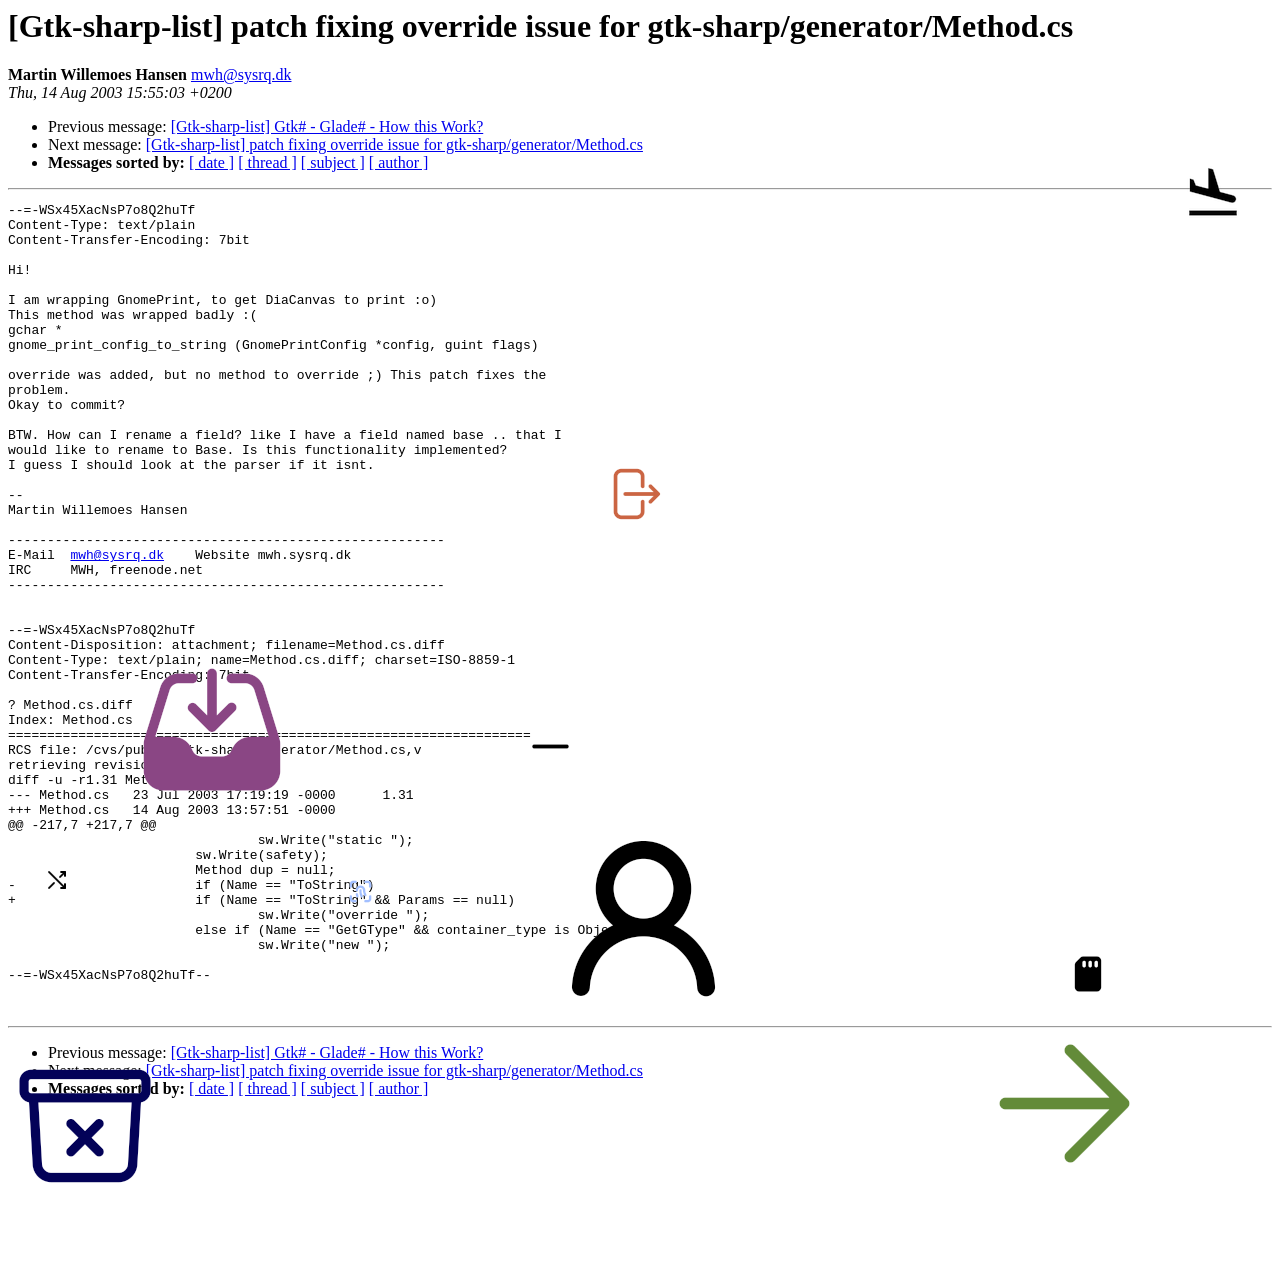 This screenshot has height=1276, width=1280. What do you see at coordinates (57, 880) in the screenshot?
I see `swap or exchange items` at bounding box center [57, 880].